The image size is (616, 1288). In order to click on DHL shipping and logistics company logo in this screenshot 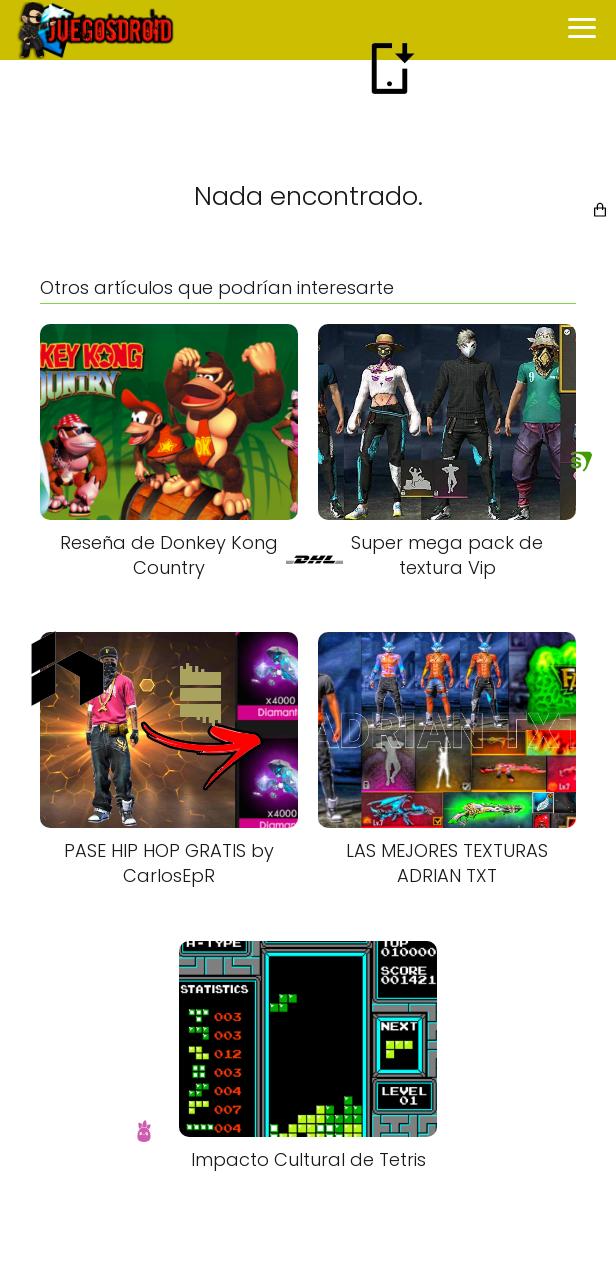, I will do `click(314, 559)`.